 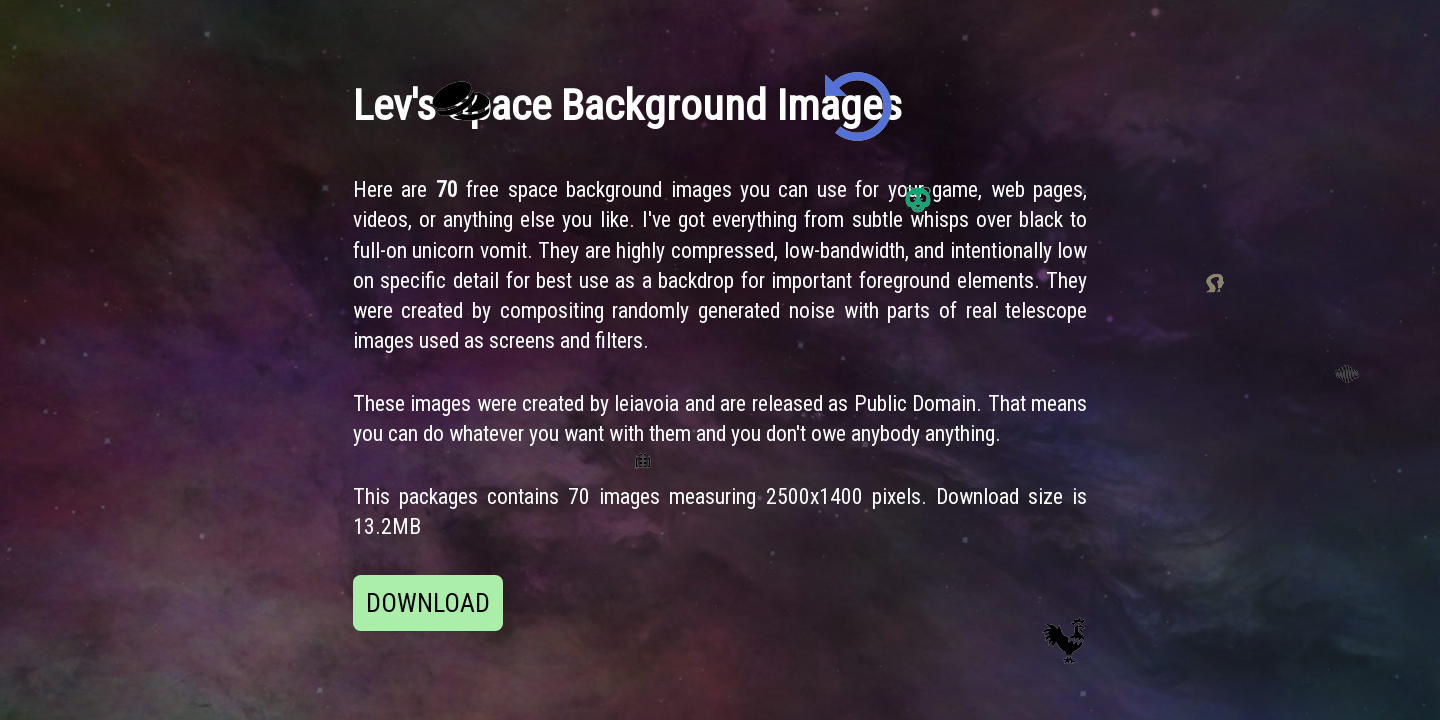 I want to click on view your coin balance or currency, so click(x=461, y=101).